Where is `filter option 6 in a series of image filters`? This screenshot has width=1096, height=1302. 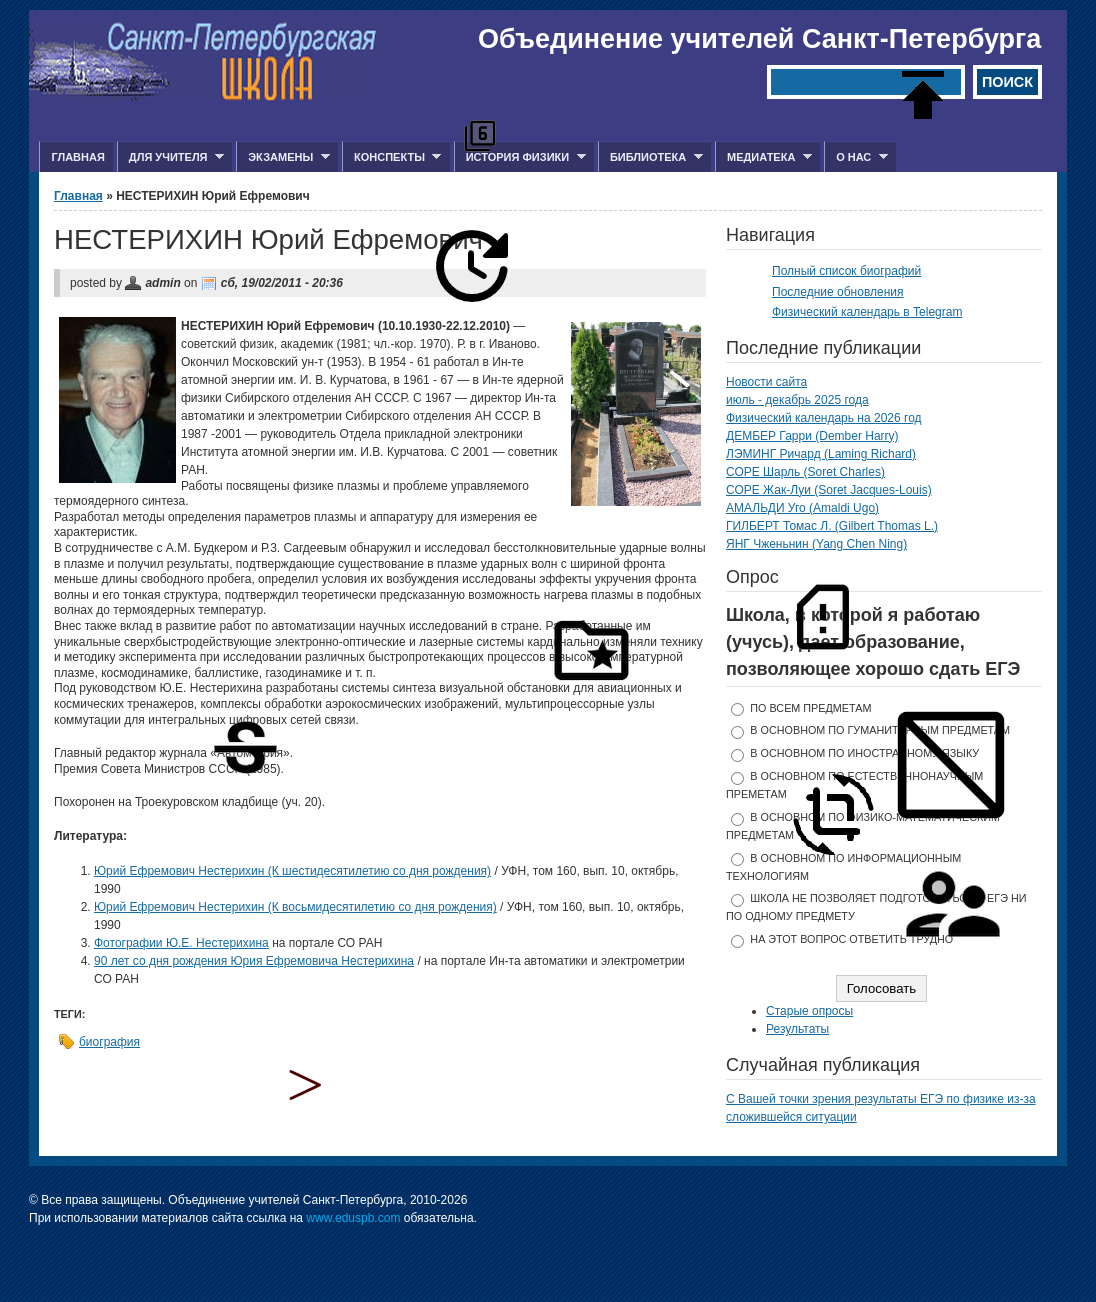
filter option 6 in a series of image filters is located at coordinates (480, 136).